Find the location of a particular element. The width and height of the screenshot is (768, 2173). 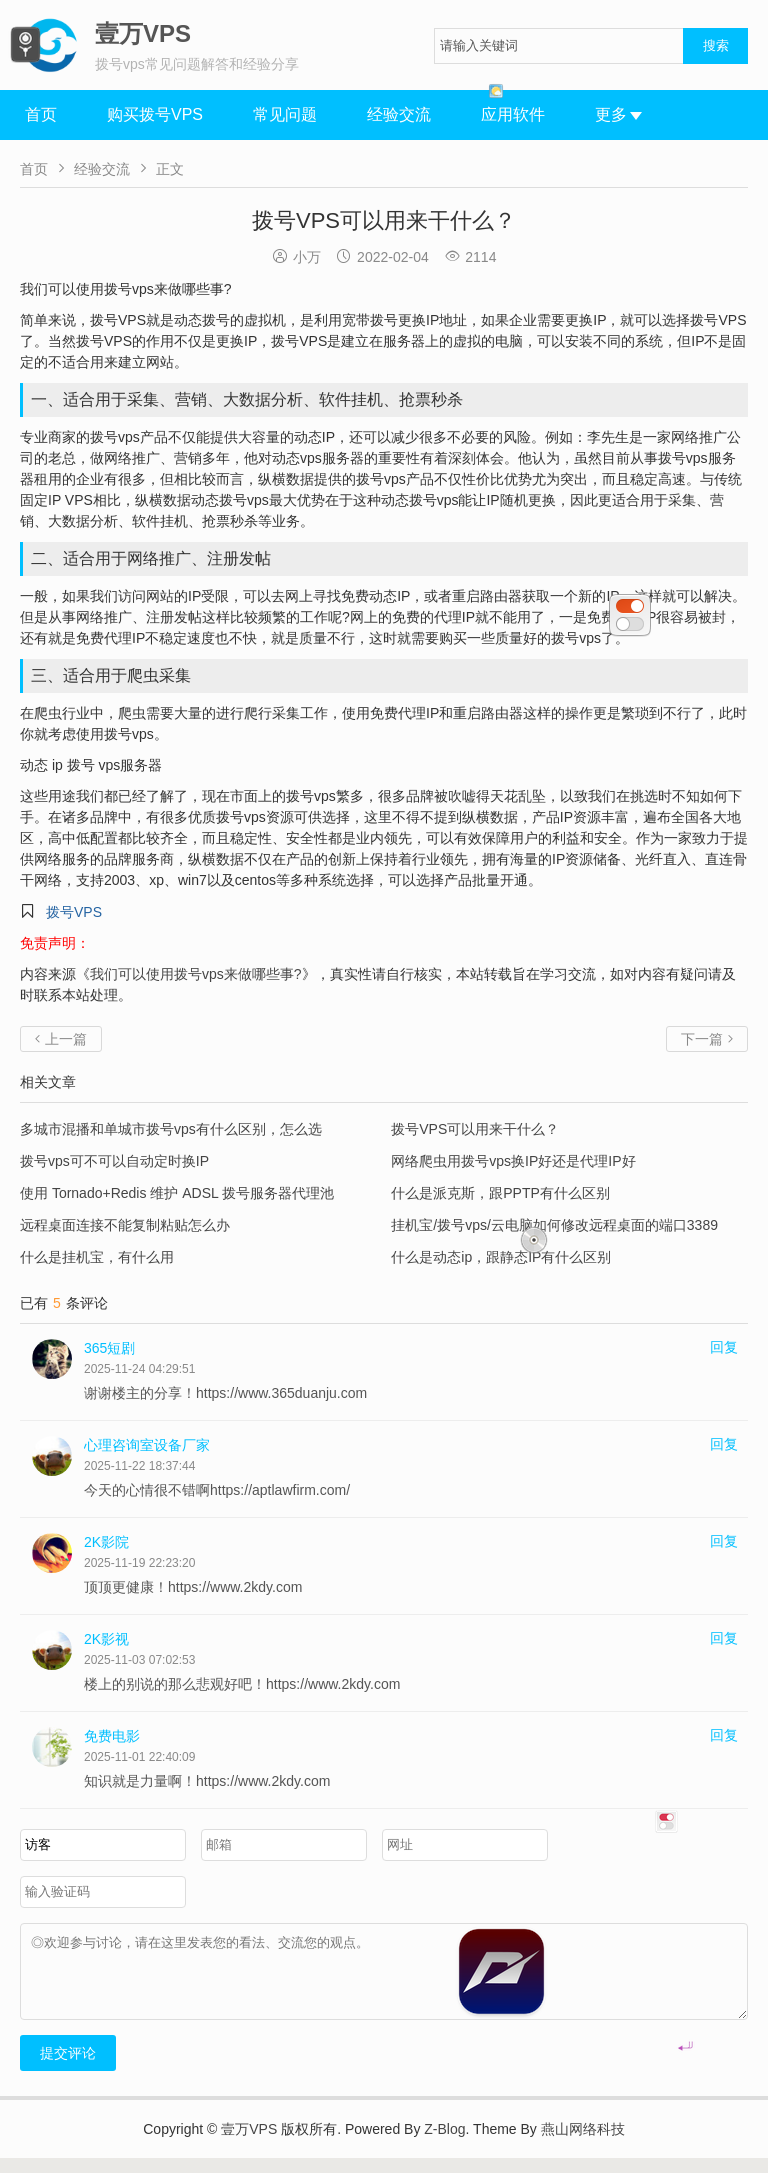

launch need for speed hot pursuit game is located at coordinates (501, 1971).